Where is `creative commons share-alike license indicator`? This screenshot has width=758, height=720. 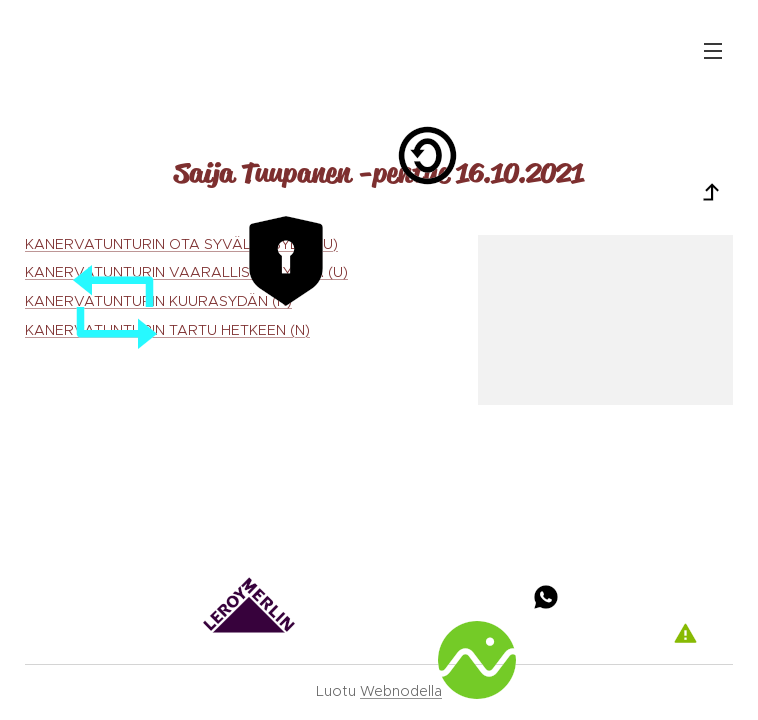
creative commons share-alike license indicator is located at coordinates (427, 155).